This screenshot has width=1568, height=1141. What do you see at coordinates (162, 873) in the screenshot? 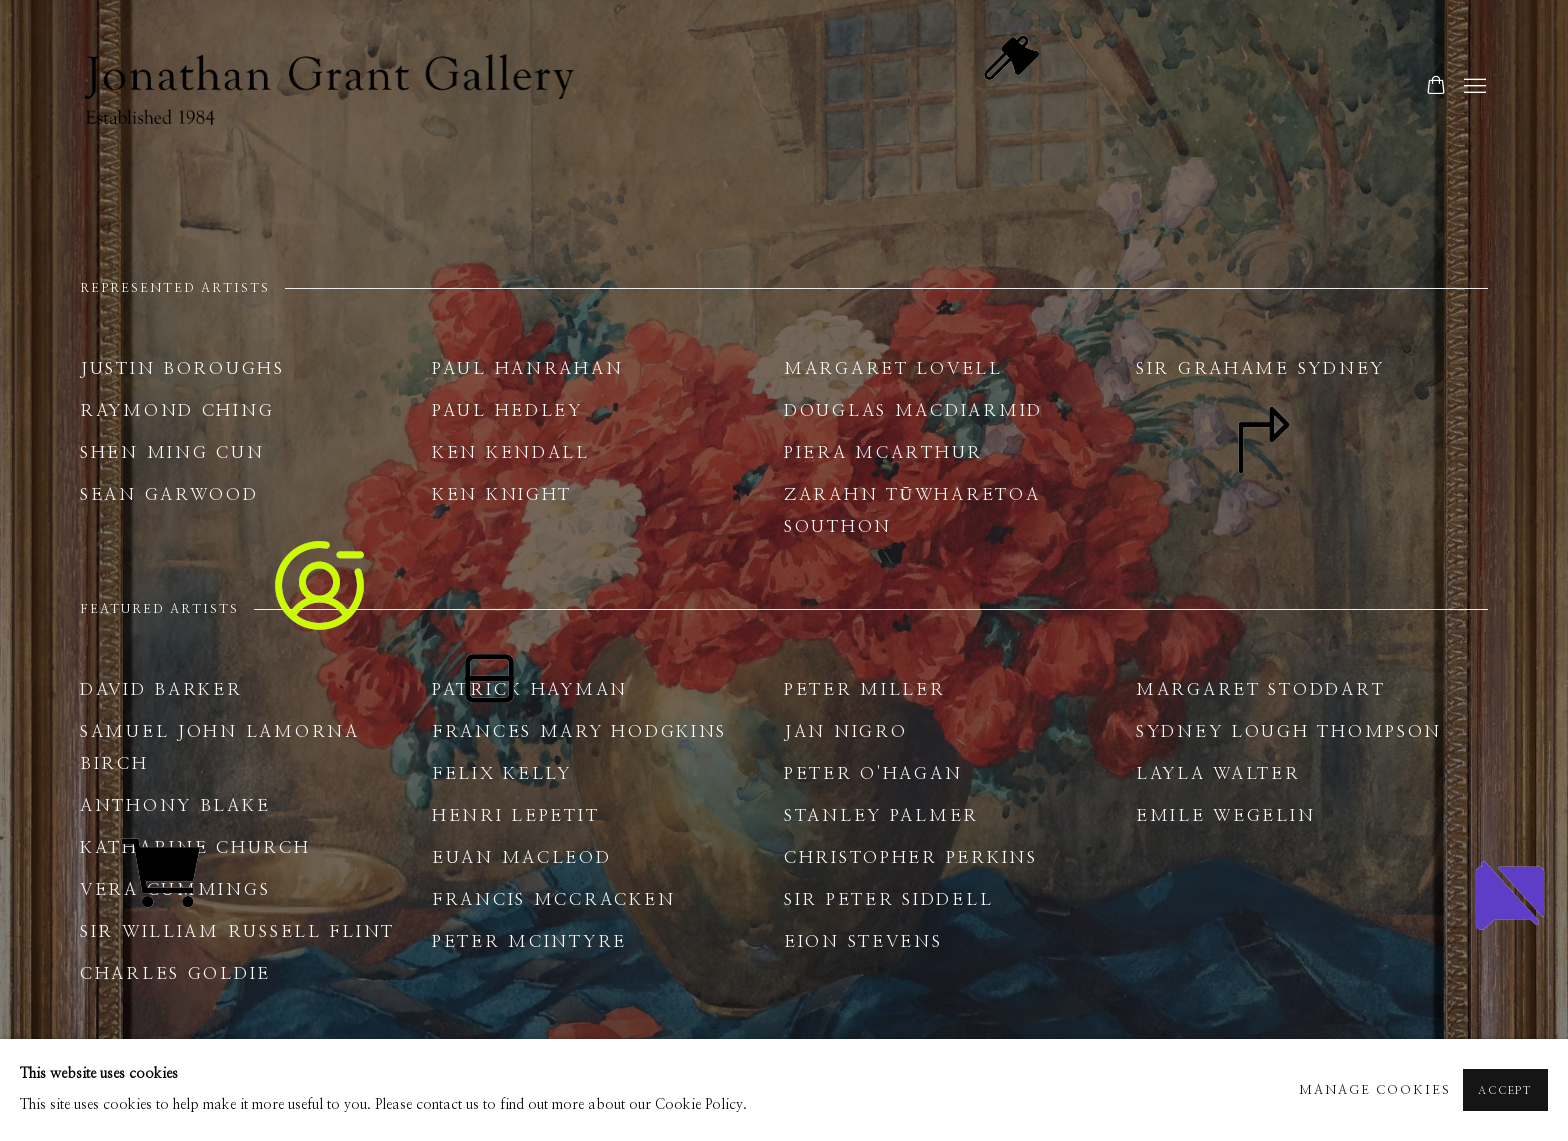
I see `view your shopping cart` at bounding box center [162, 873].